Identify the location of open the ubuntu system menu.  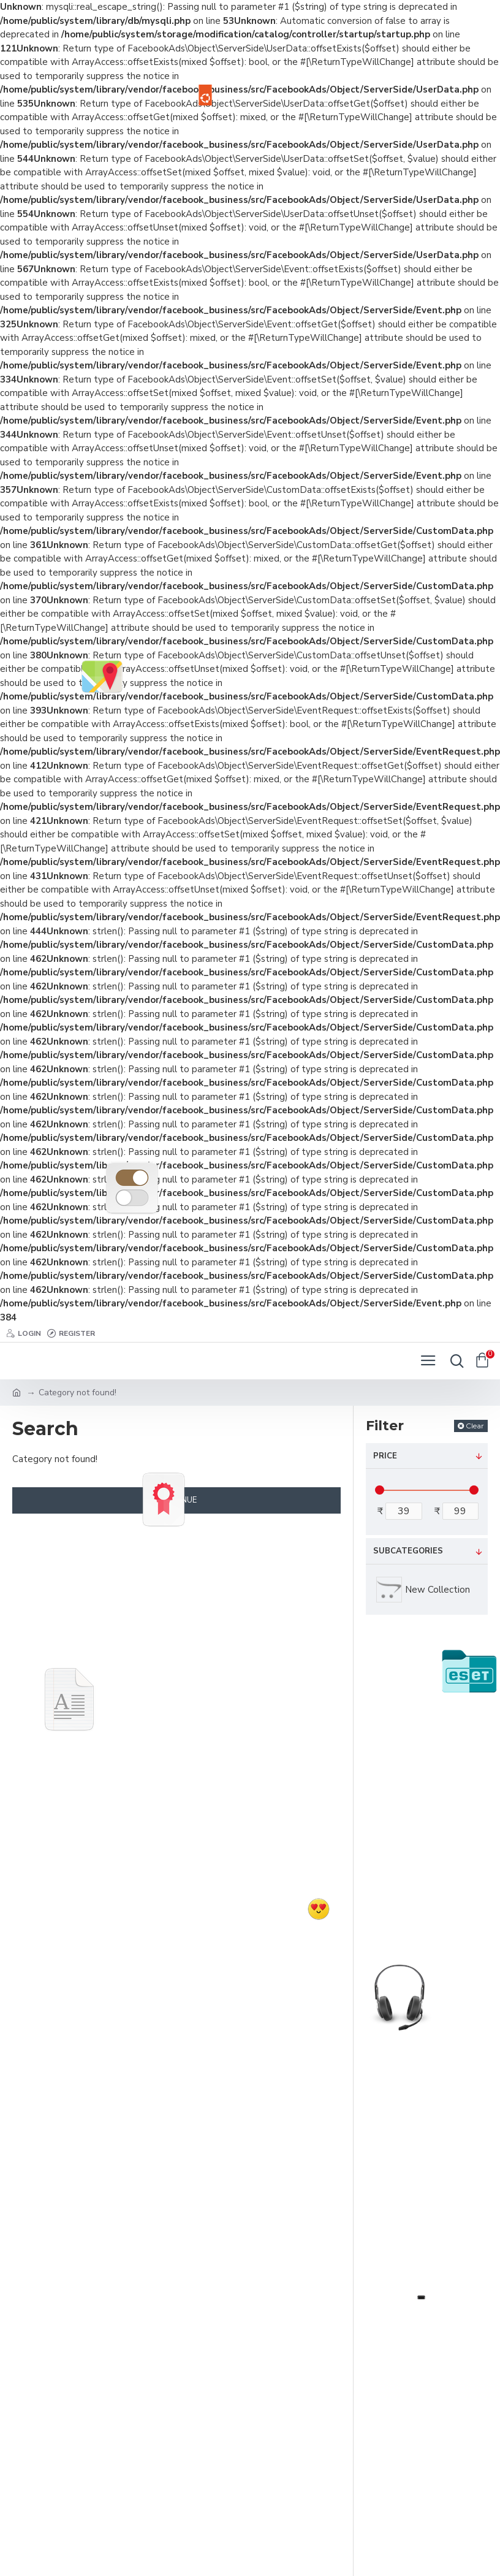
(205, 95).